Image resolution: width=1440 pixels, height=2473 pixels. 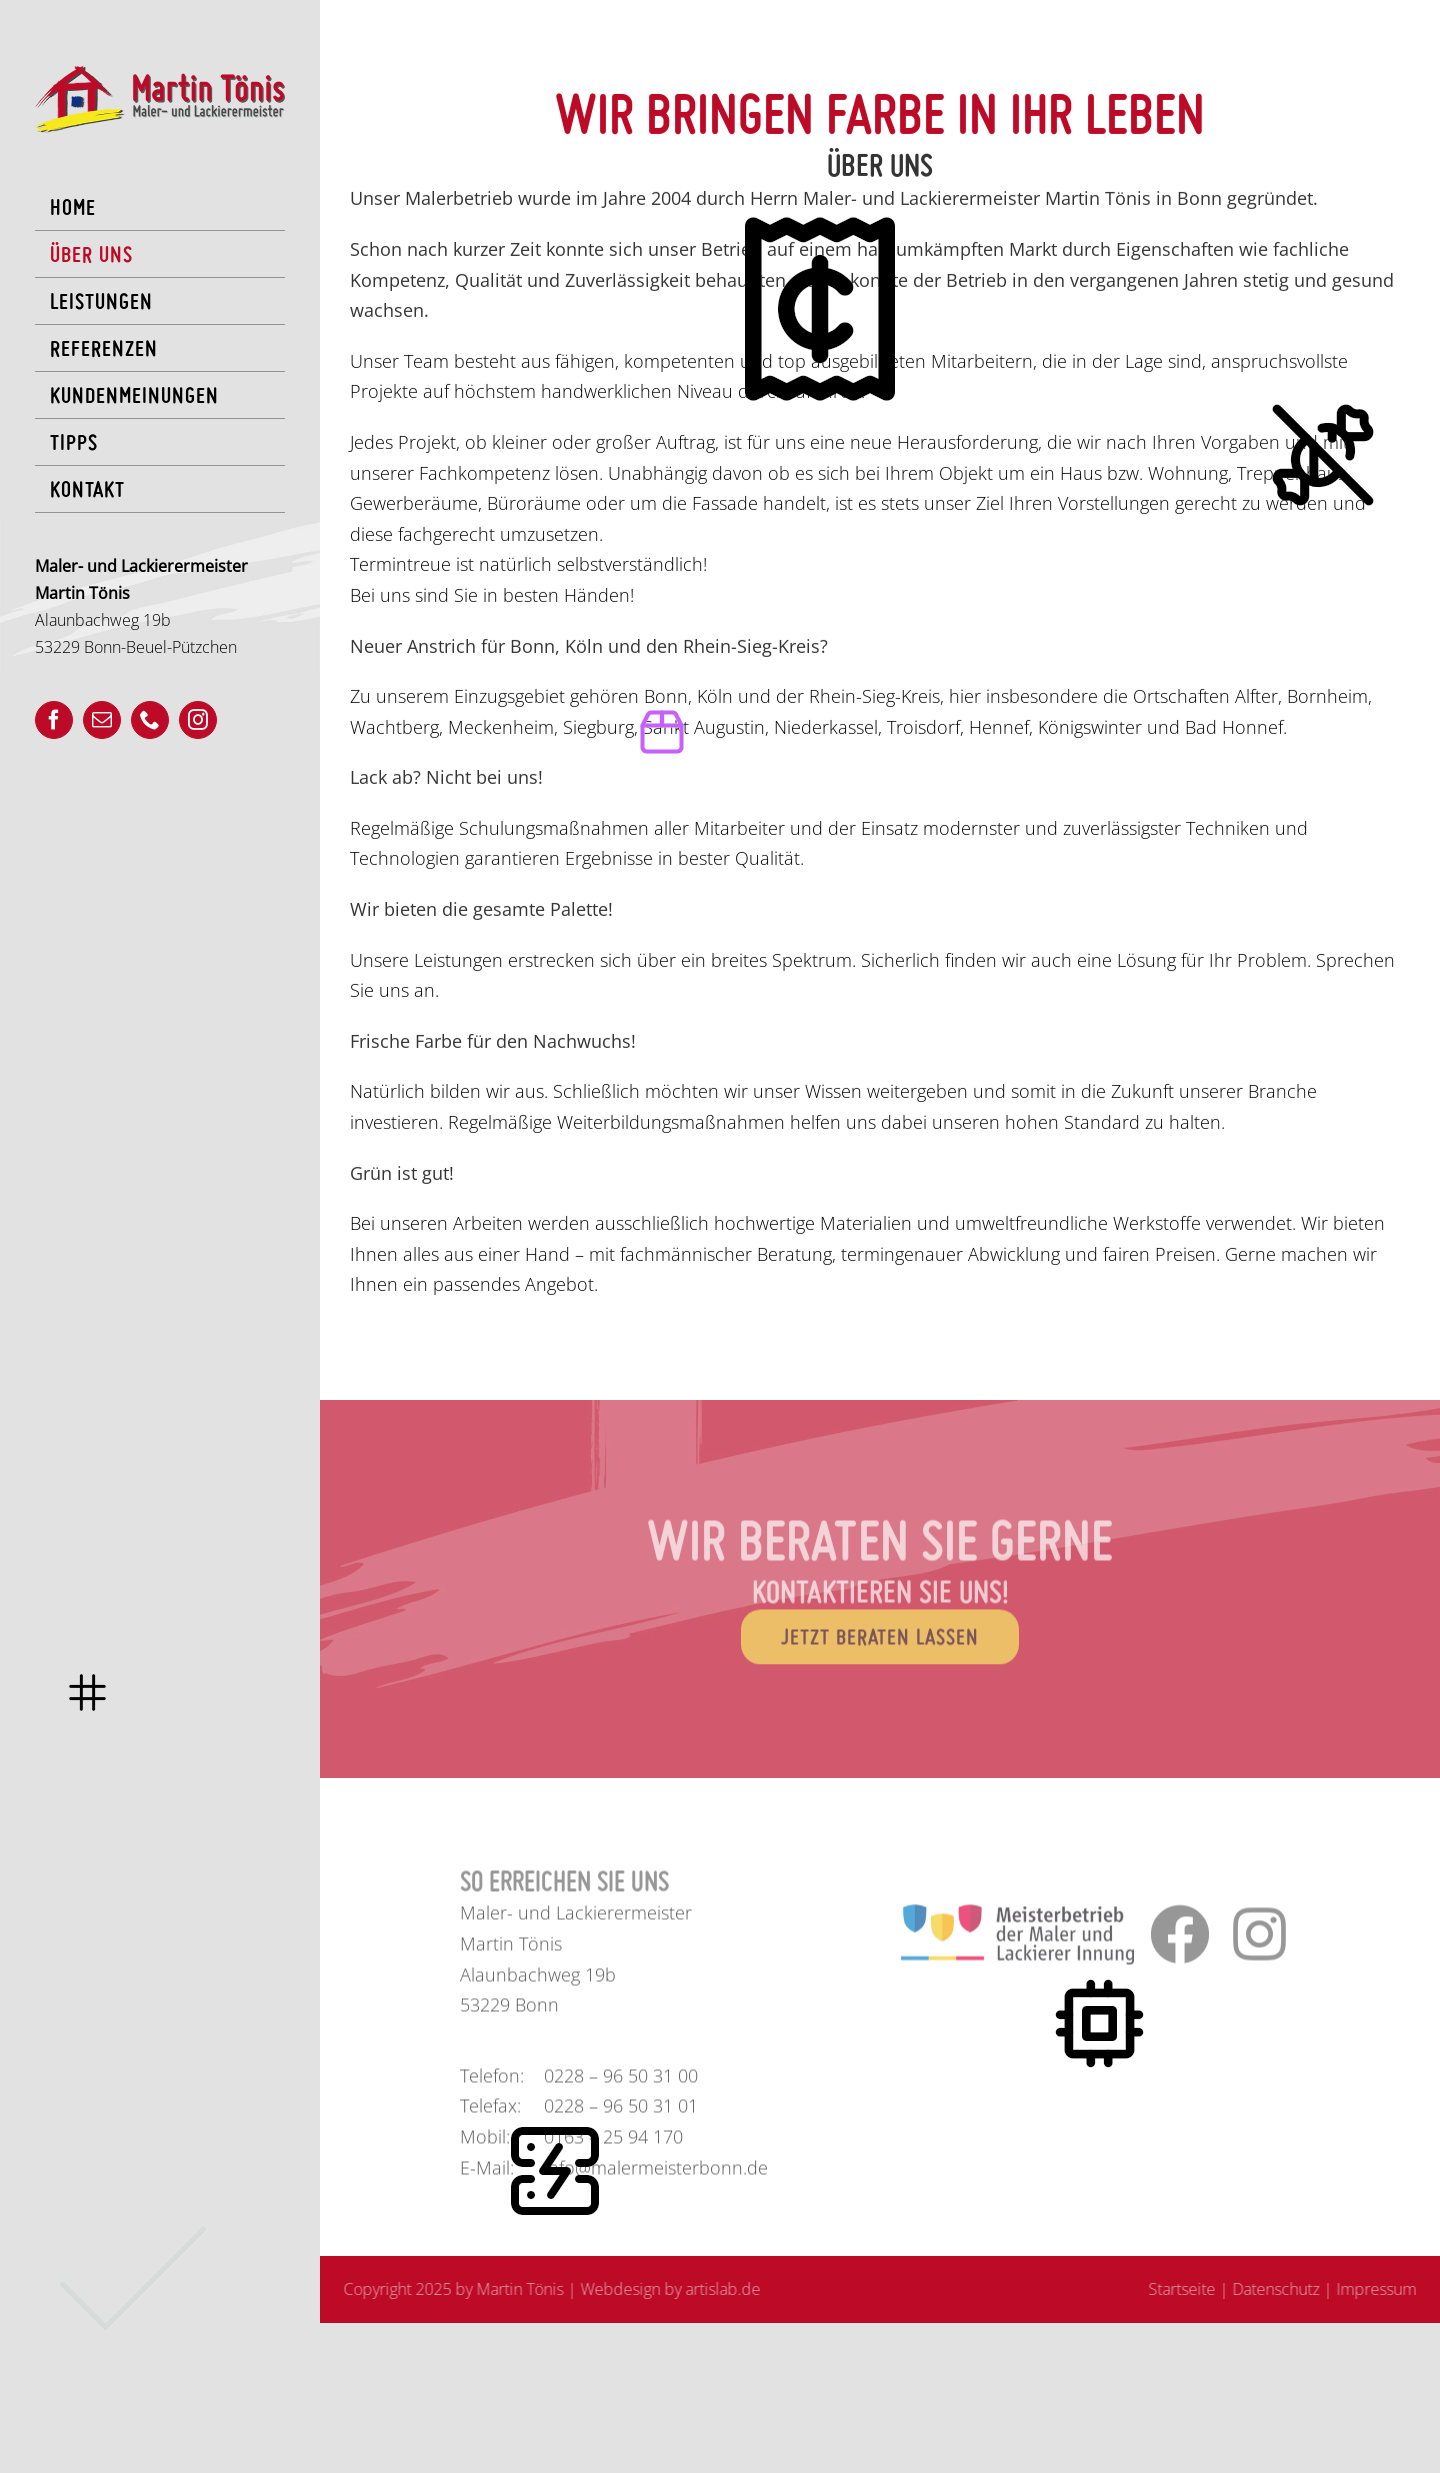 I want to click on confirm or submit an action, so click(x=130, y=2272).